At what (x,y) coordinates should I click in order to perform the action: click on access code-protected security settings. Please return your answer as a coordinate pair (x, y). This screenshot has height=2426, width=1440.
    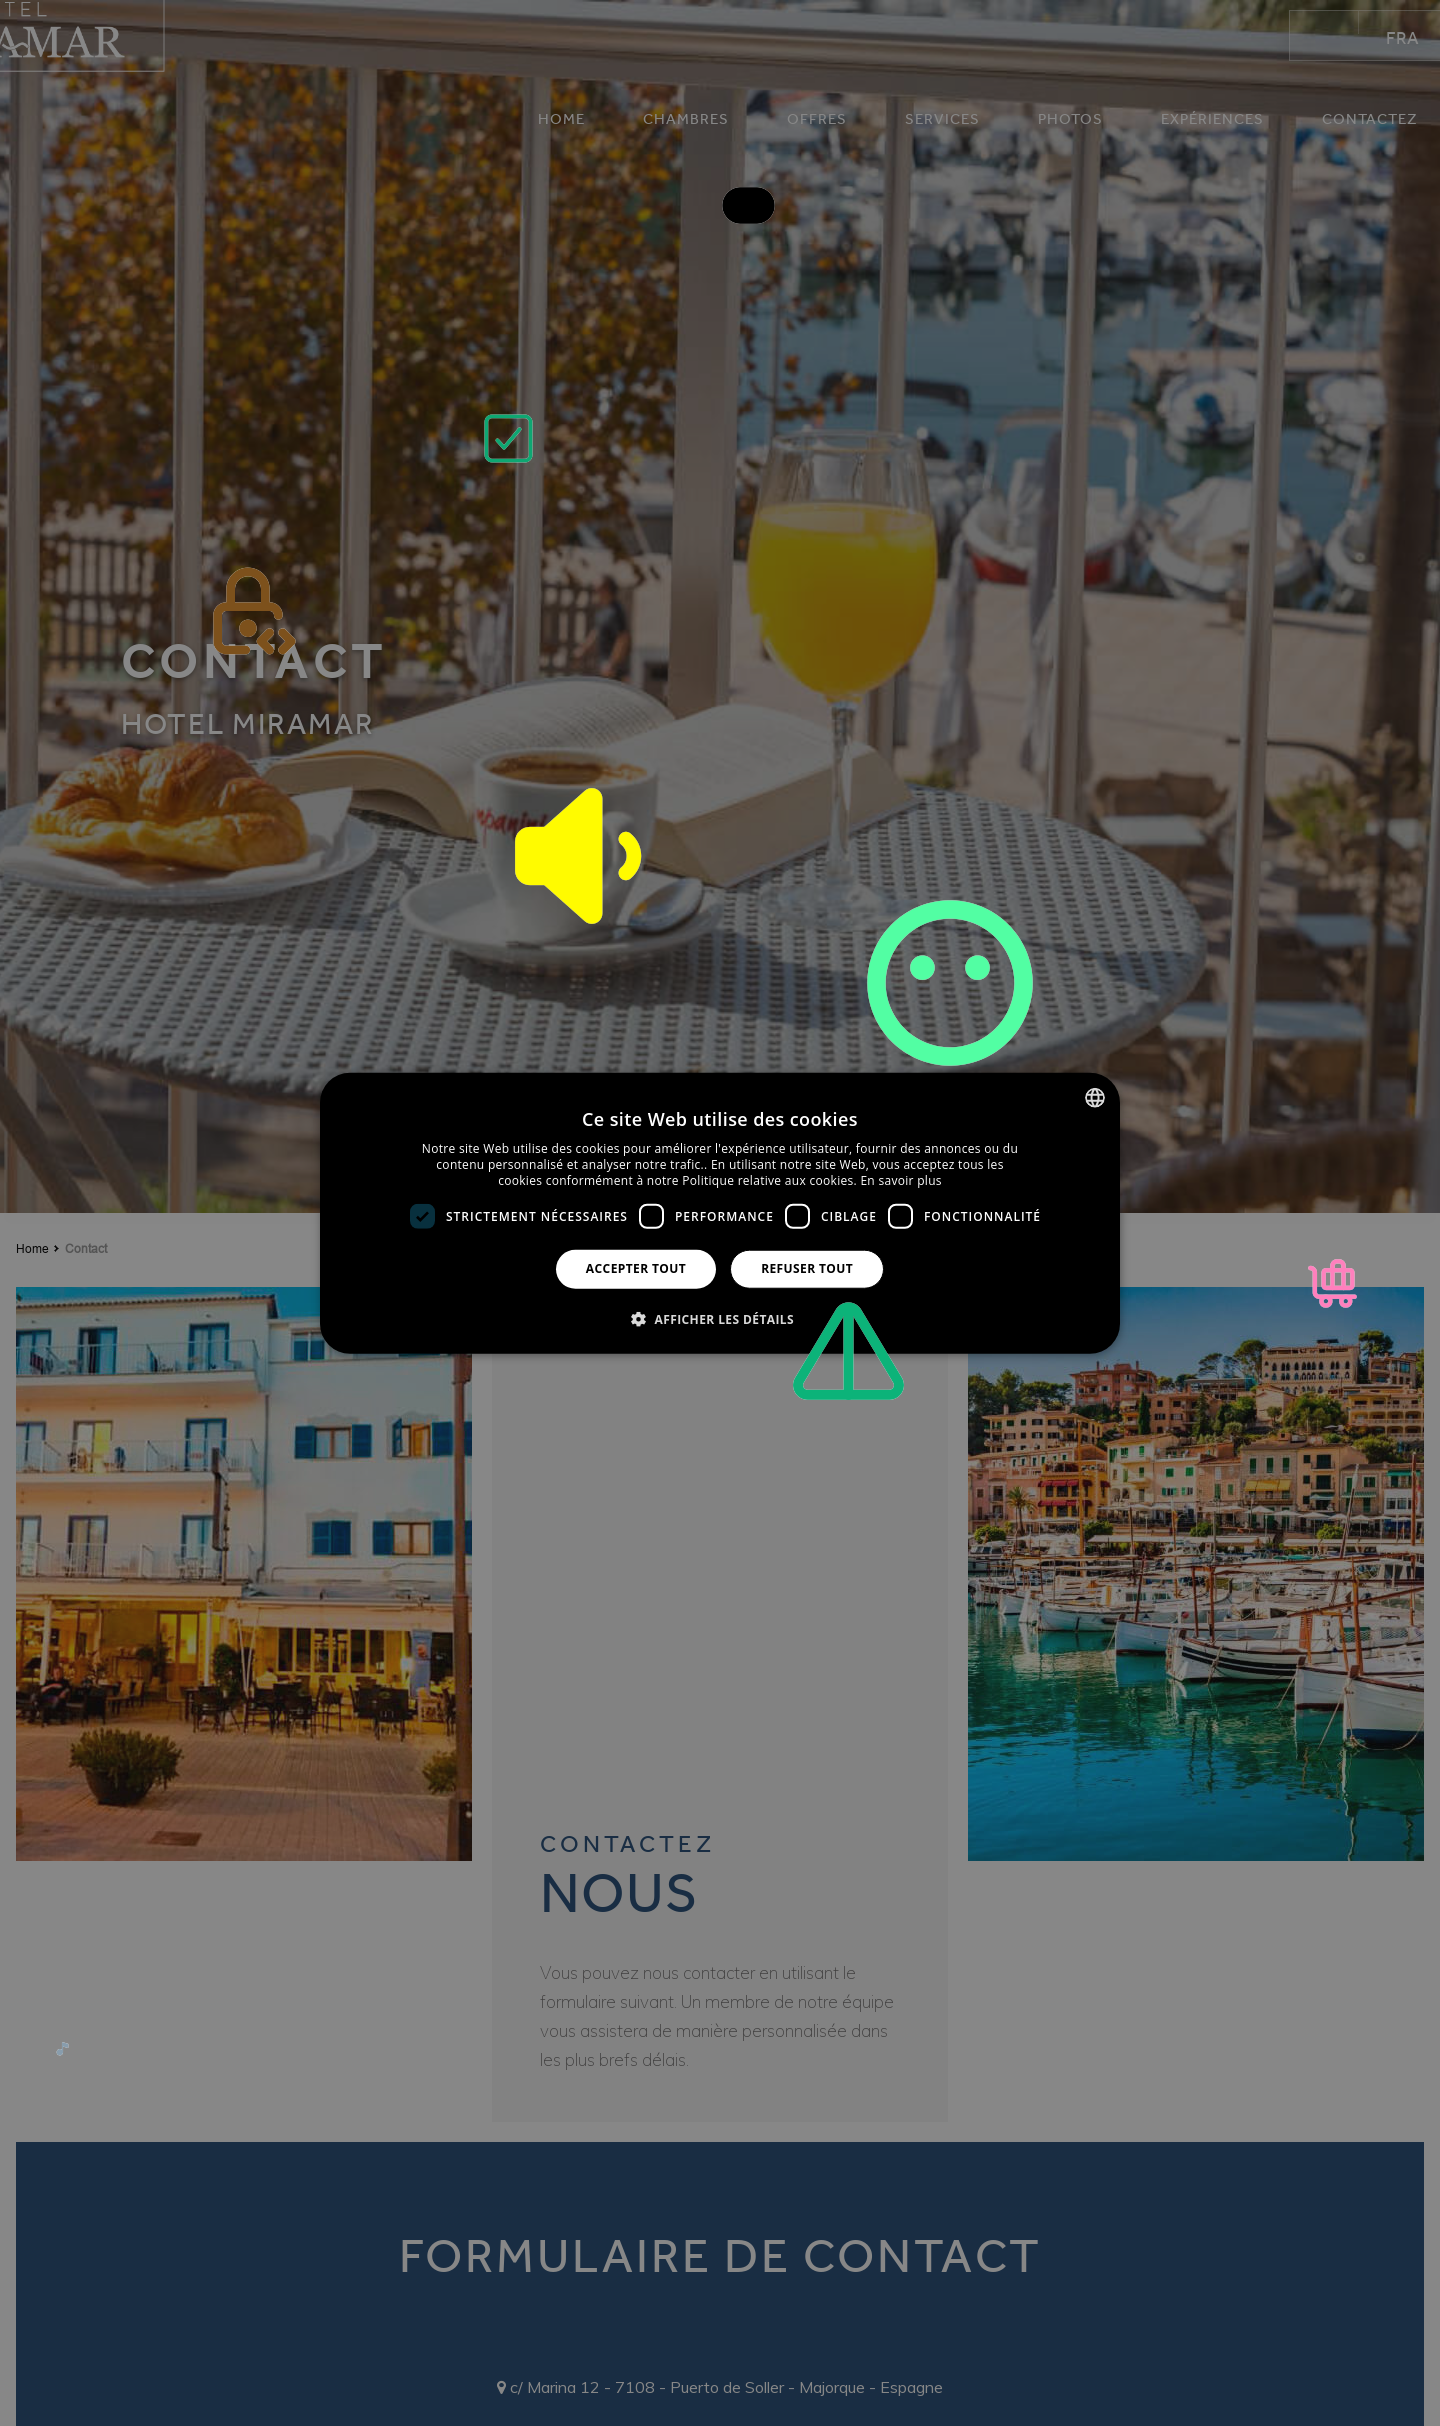
    Looking at the image, I should click on (248, 611).